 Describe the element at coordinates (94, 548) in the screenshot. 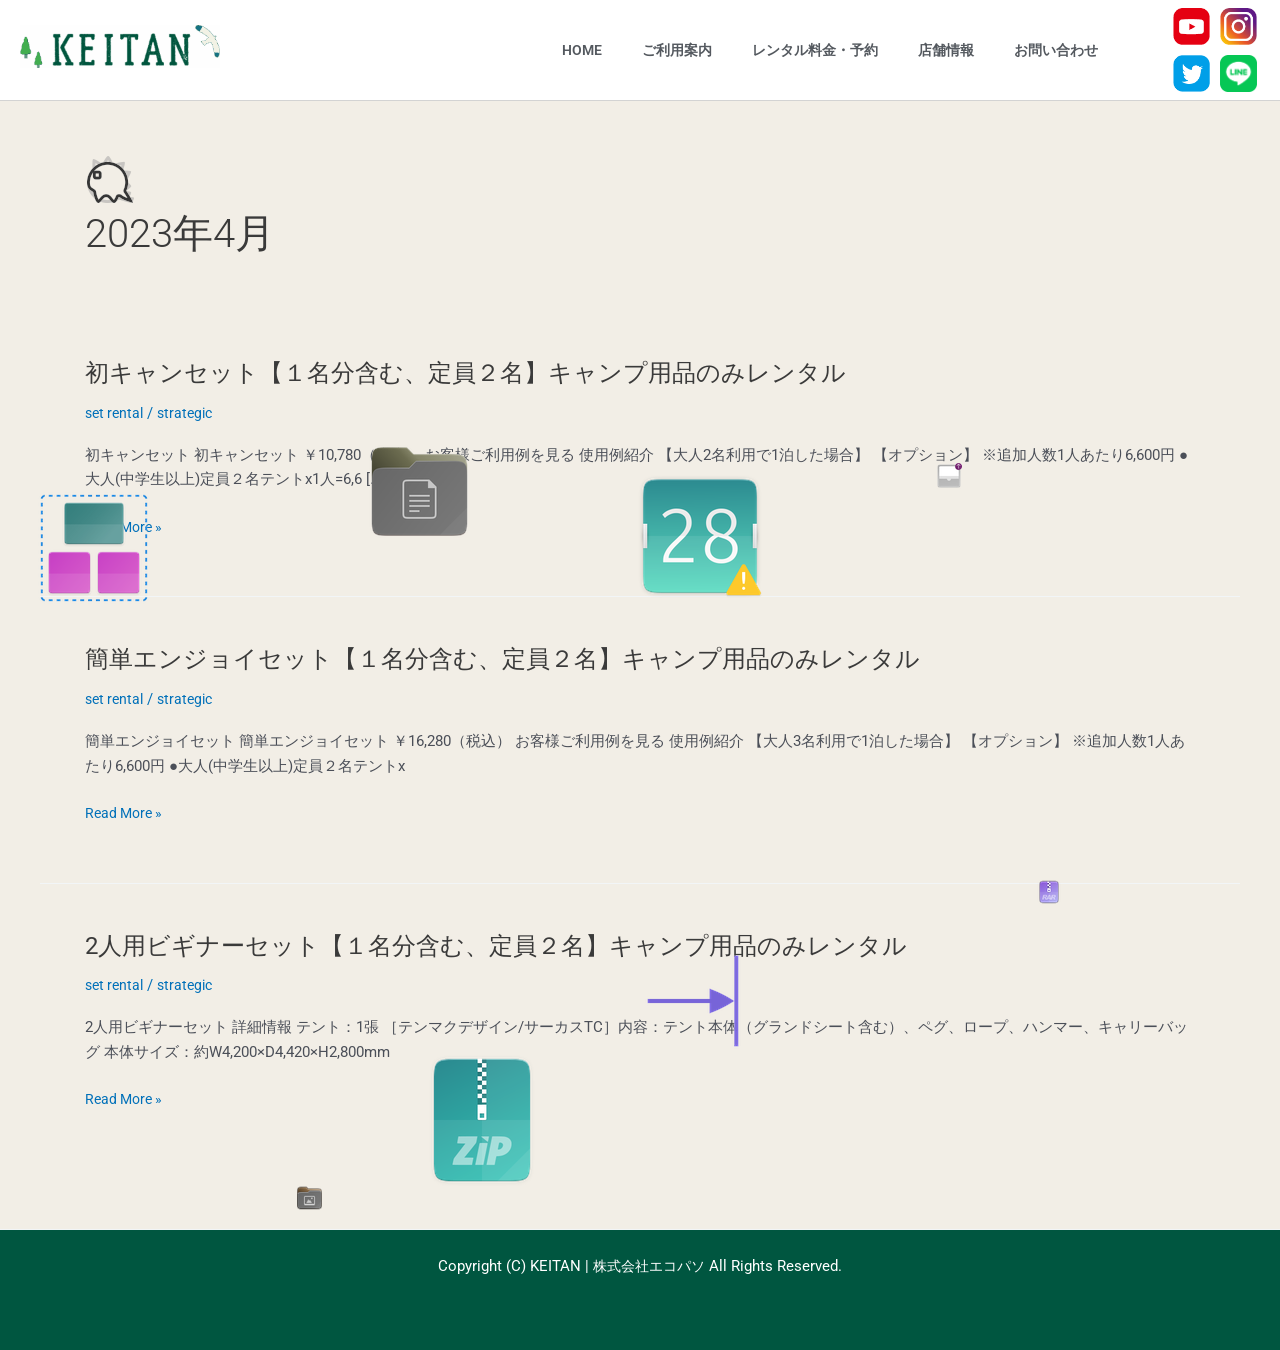

I see `select all items in the current view` at that location.